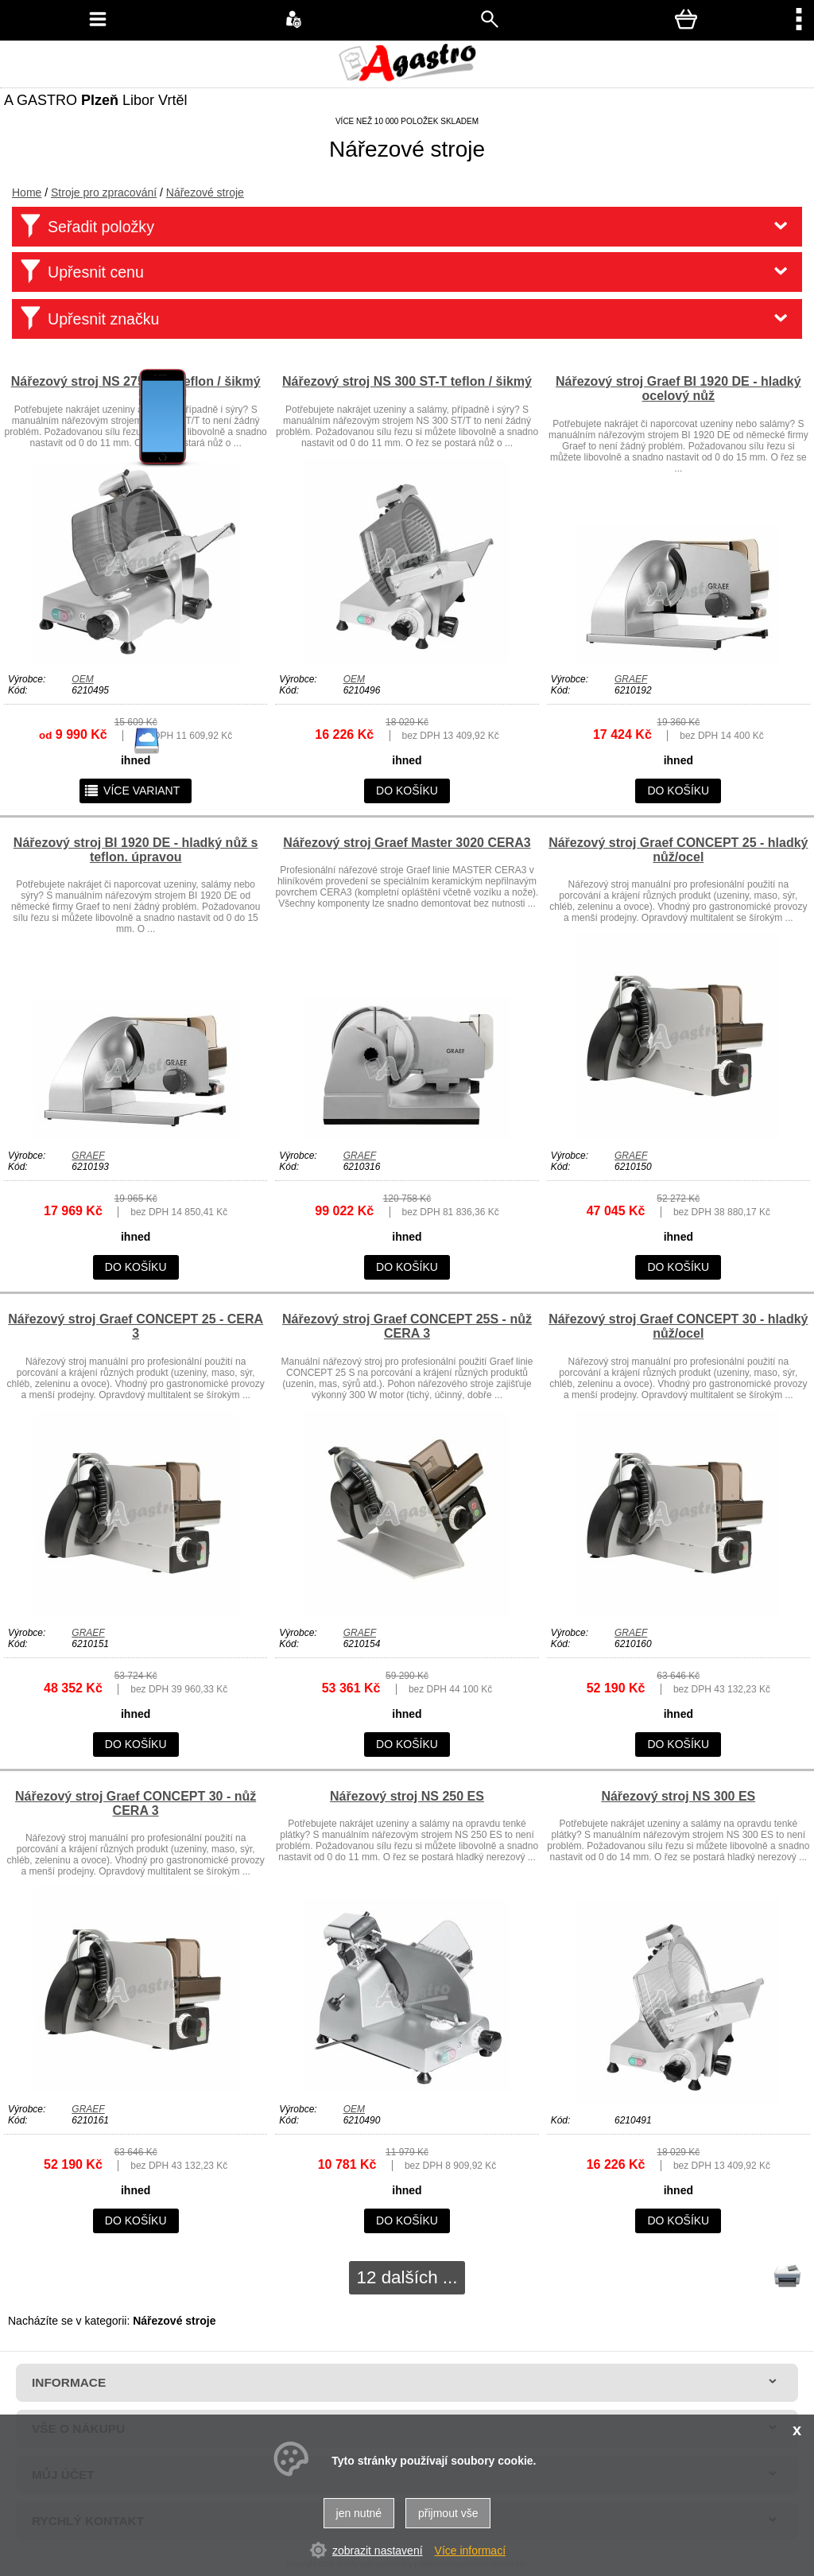 The image size is (814, 2576). I want to click on access iDisk cloud storage, so click(146, 740).